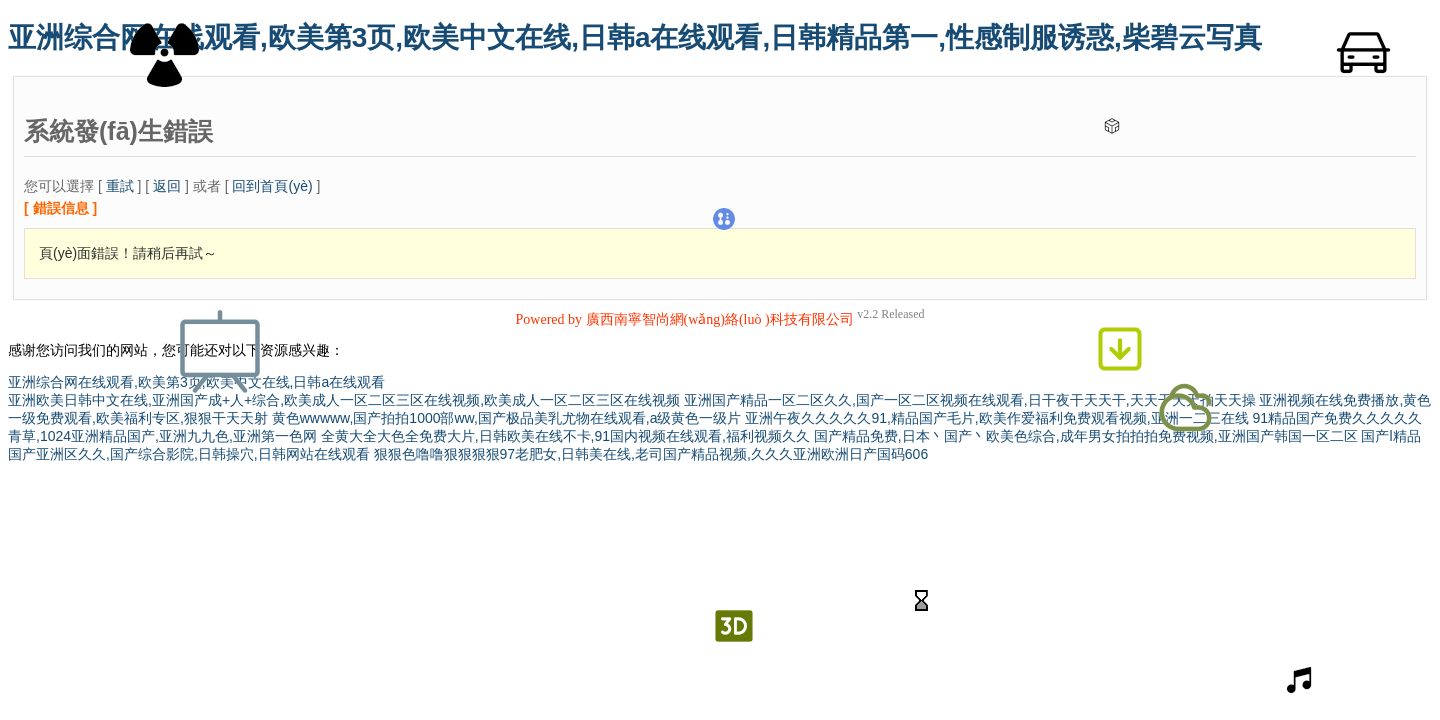 This screenshot has height=720, width=1440. Describe the element at coordinates (1112, 126) in the screenshot. I see `open CodeSandbox development environment` at that location.